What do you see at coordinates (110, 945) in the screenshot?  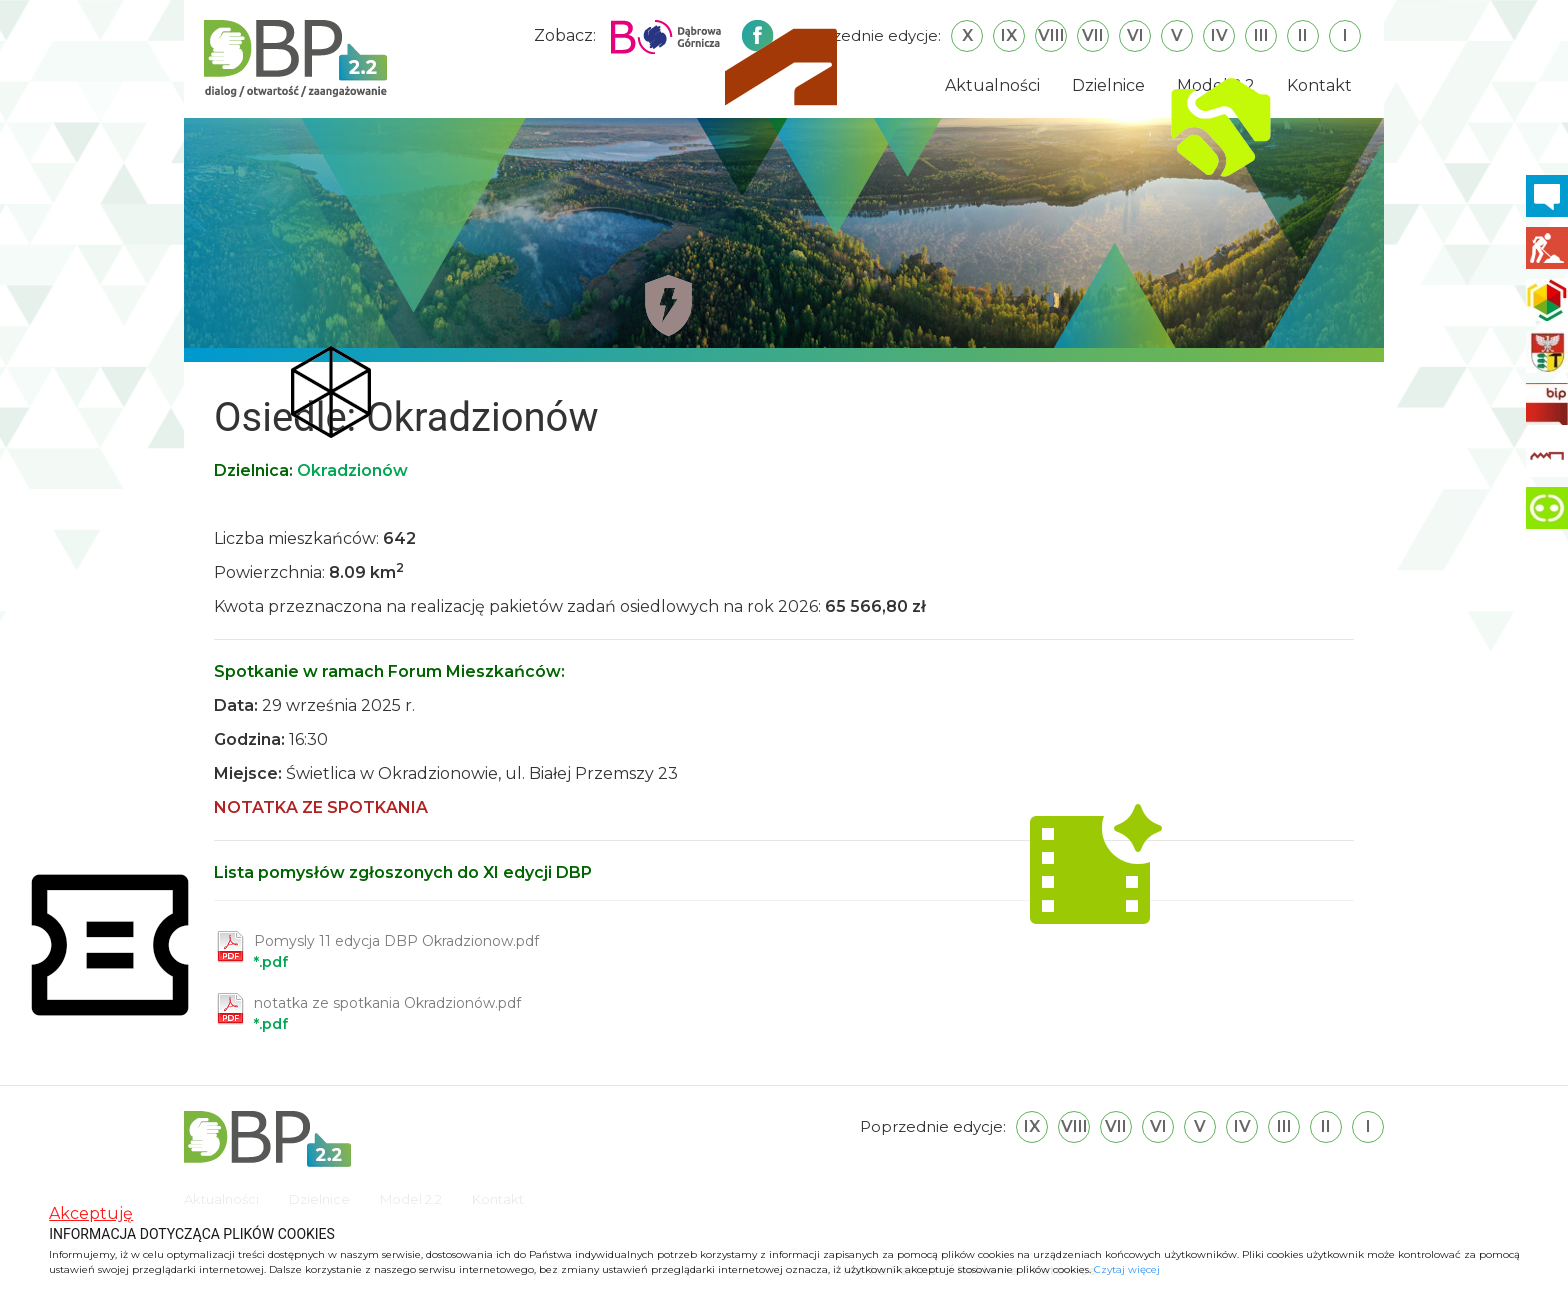 I see `view available coupons or discounts` at bounding box center [110, 945].